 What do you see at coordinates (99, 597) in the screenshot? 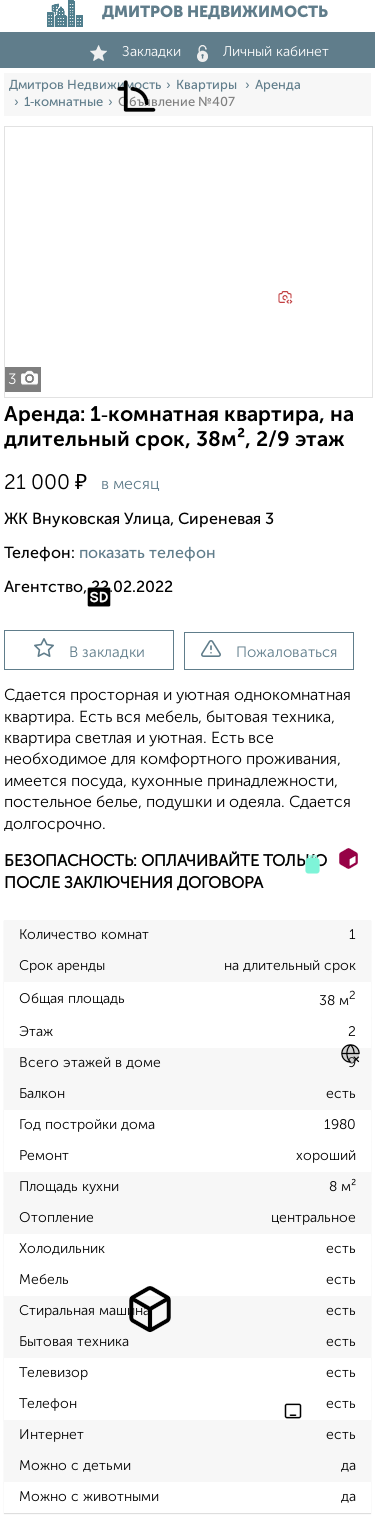
I see `indicates standard definition video quality` at bounding box center [99, 597].